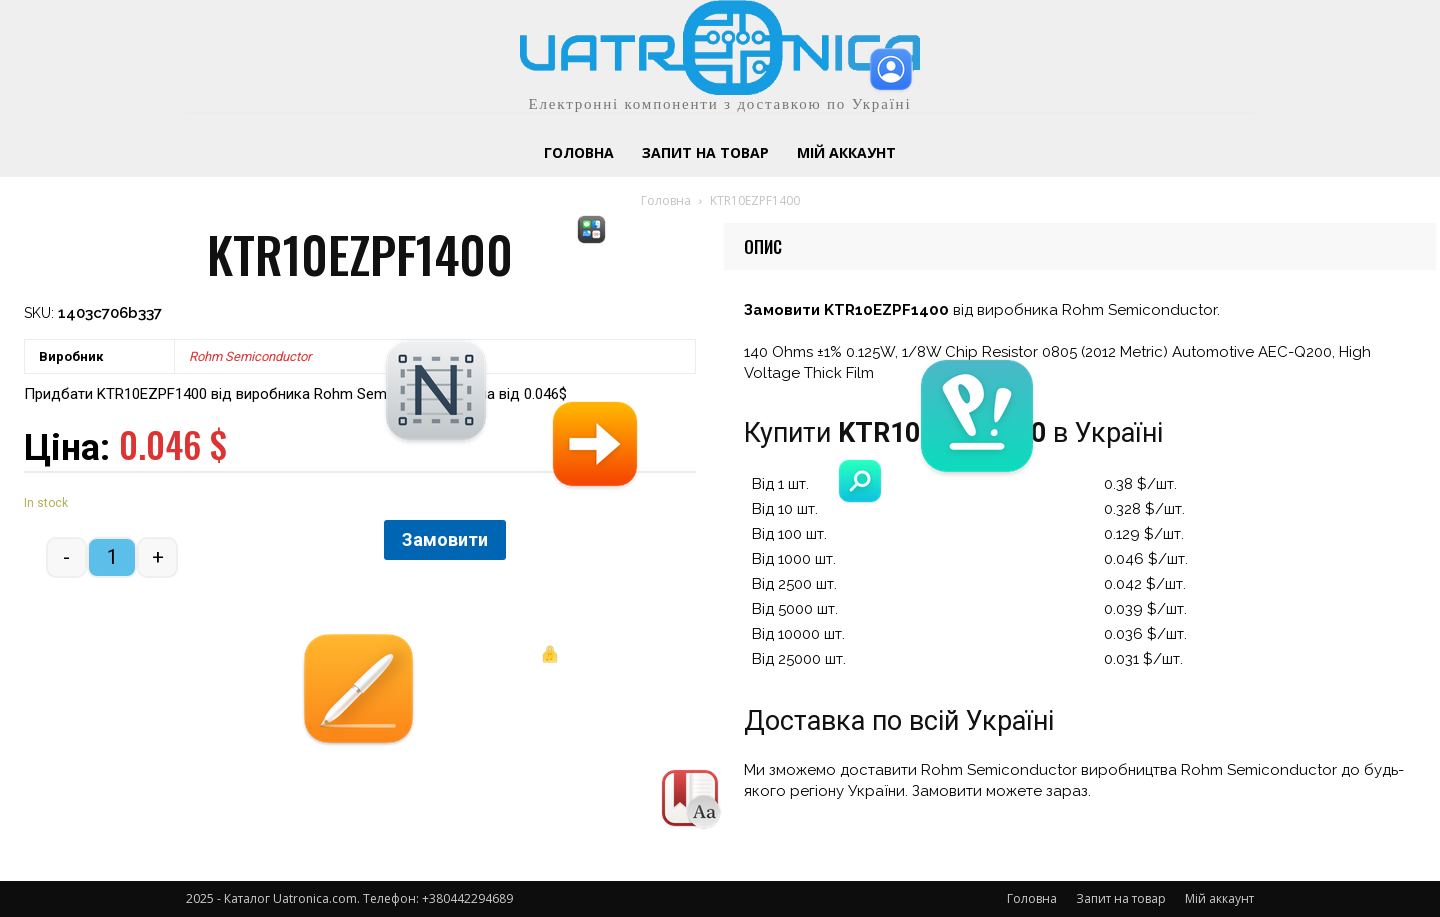 Image resolution: width=1440 pixels, height=917 pixels. What do you see at coordinates (860, 481) in the screenshot?
I see `open system log viewer` at bounding box center [860, 481].